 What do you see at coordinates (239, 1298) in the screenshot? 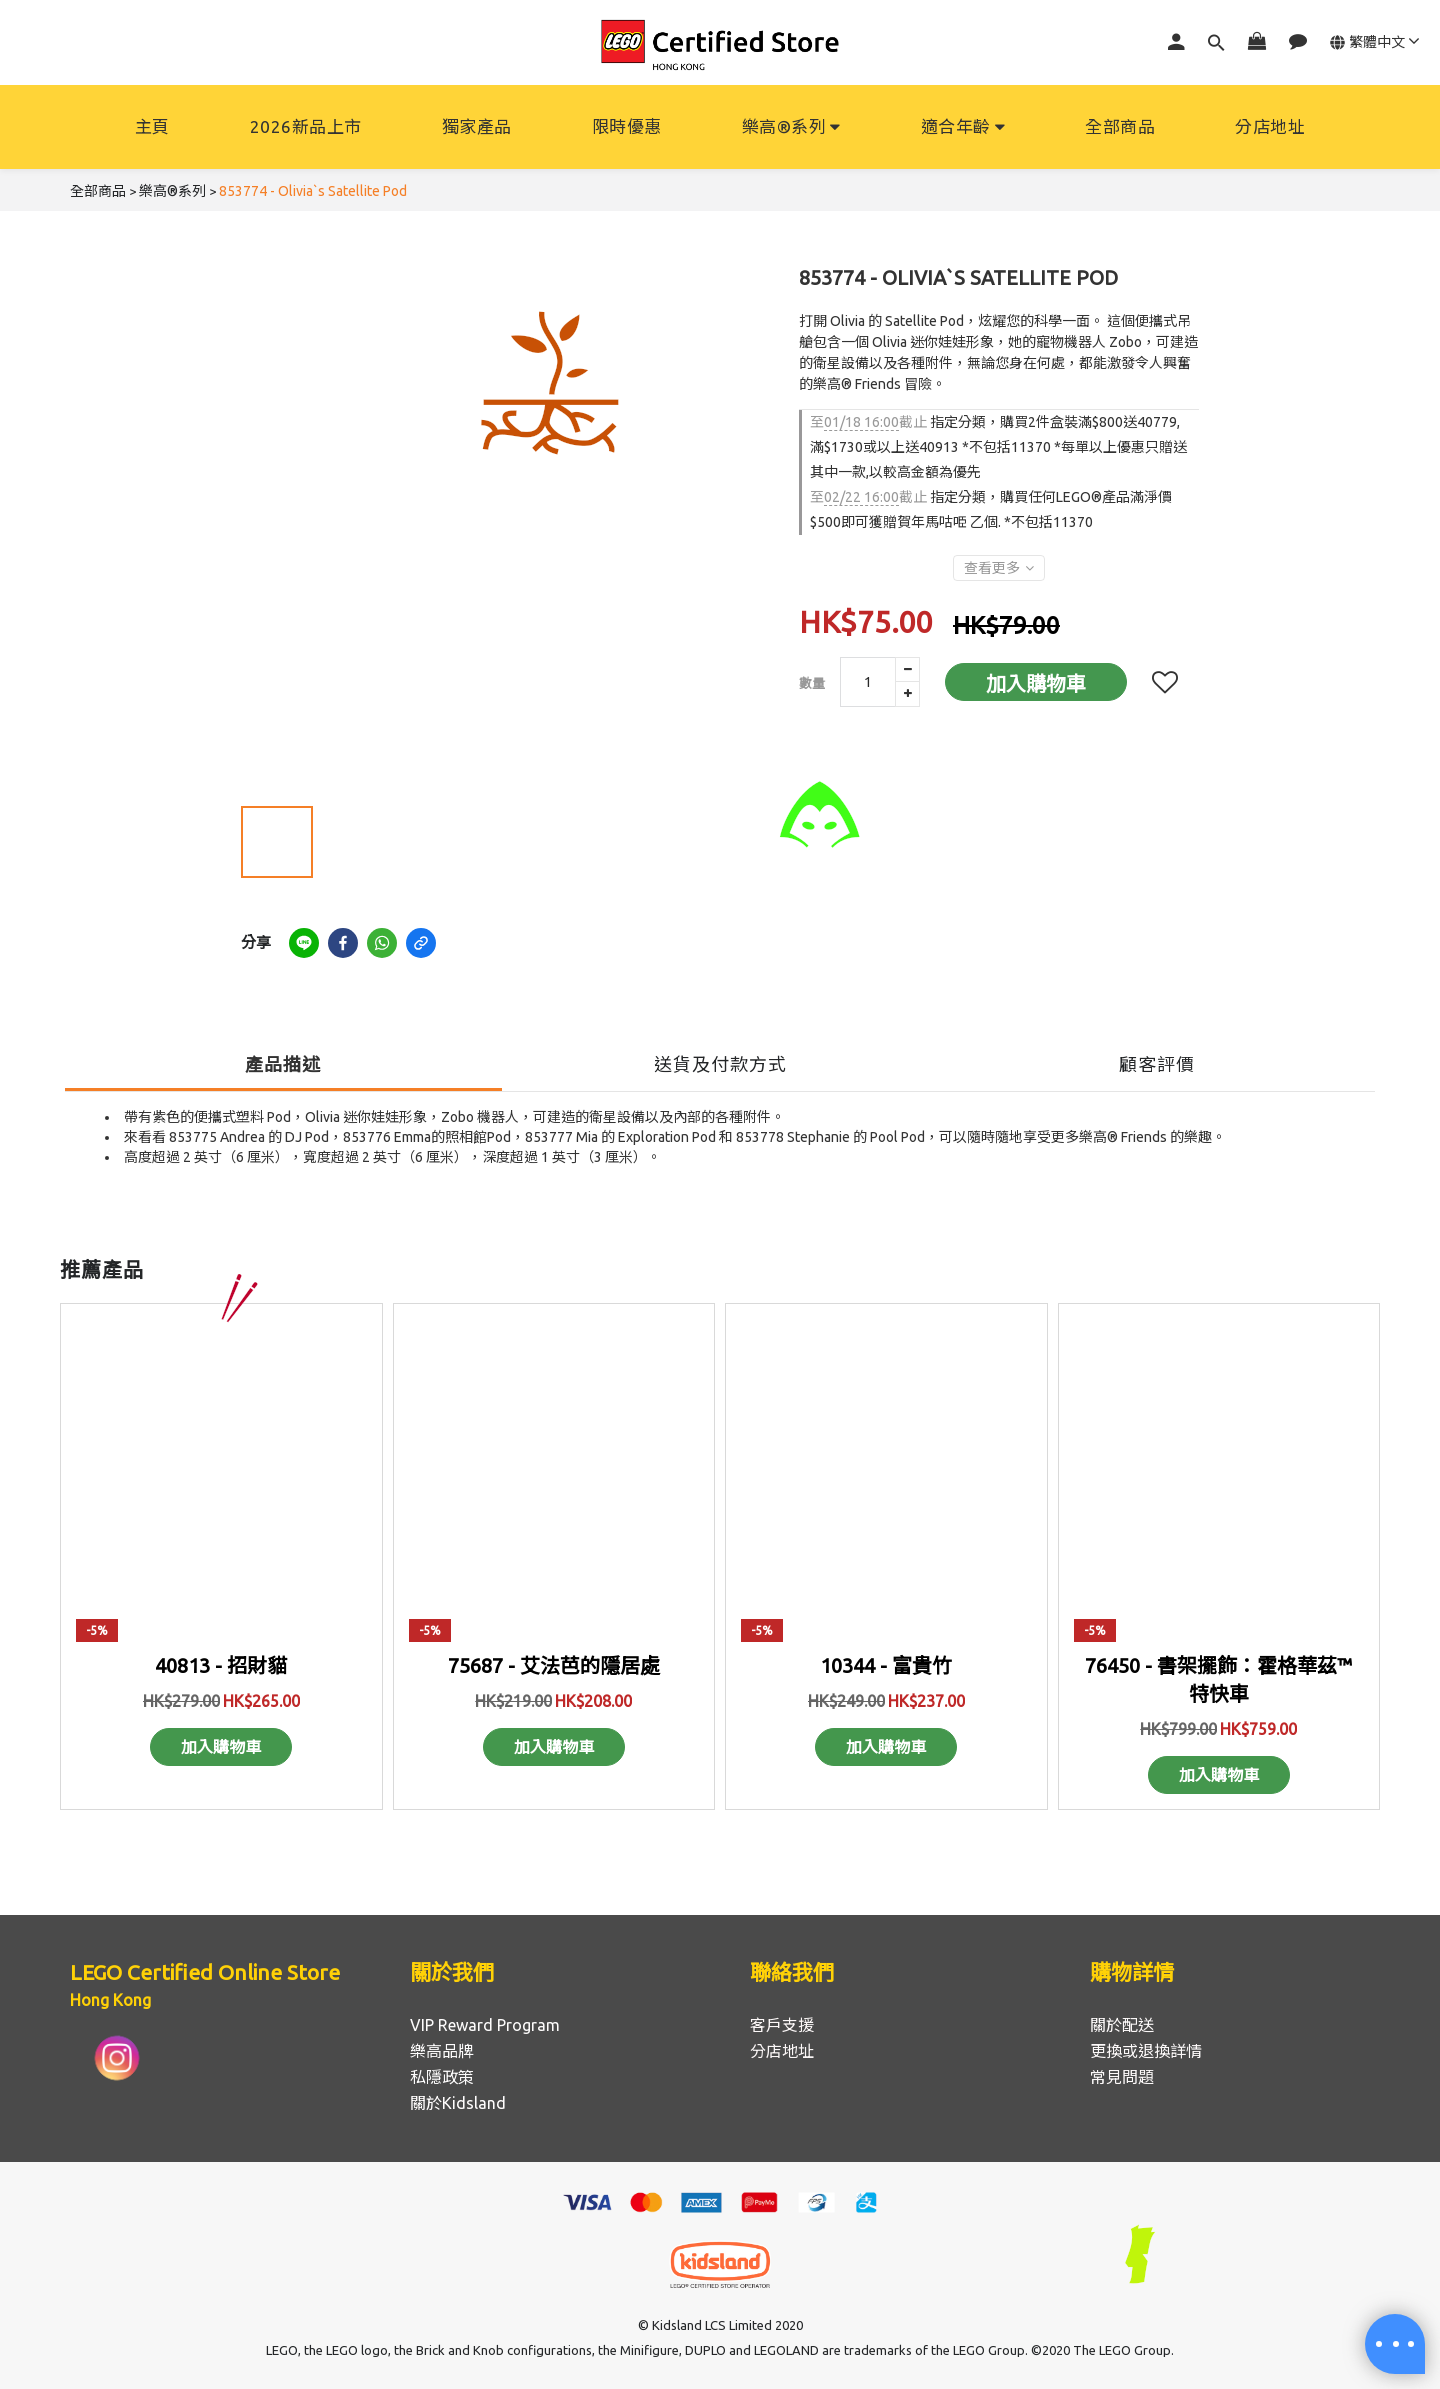
I see `browse asian cuisine or restaurants` at bounding box center [239, 1298].